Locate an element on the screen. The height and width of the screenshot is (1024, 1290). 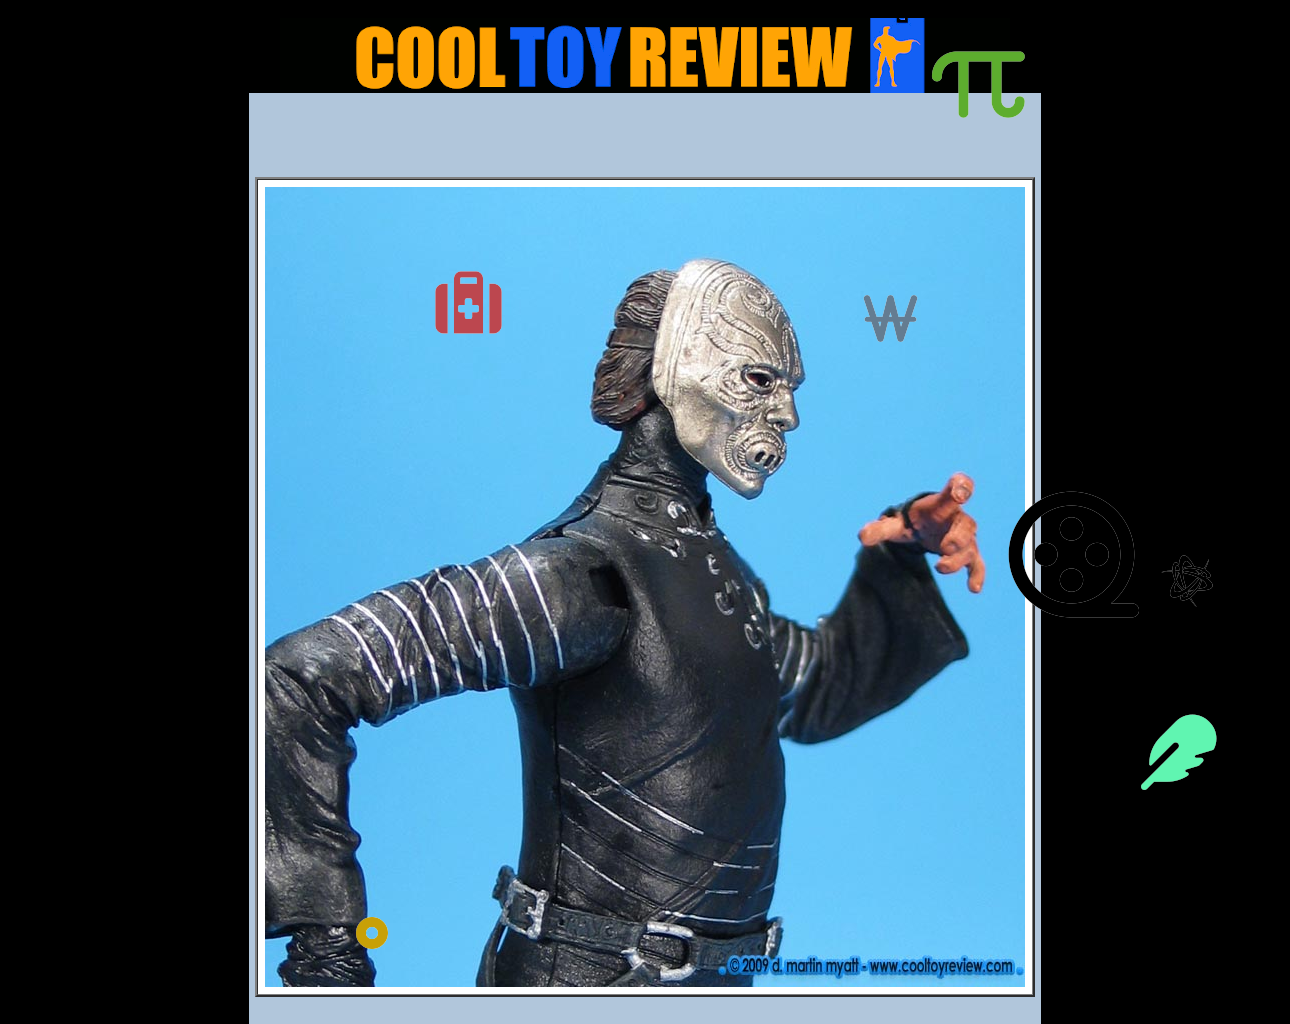
indicates south korean won currency is located at coordinates (890, 318).